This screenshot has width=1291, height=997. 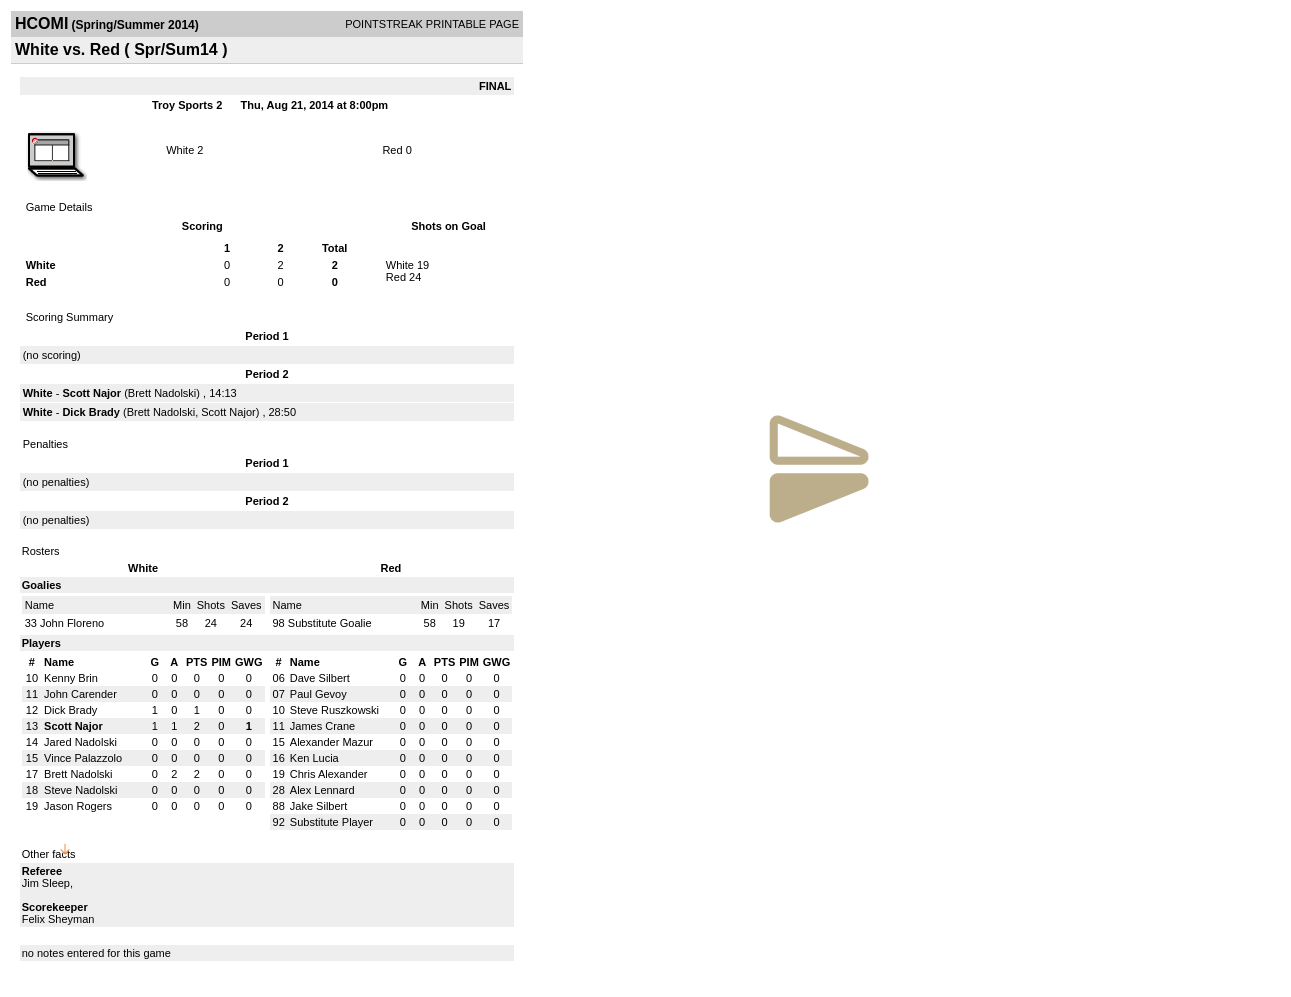 What do you see at coordinates (65, 849) in the screenshot?
I see `download a file or content` at bounding box center [65, 849].